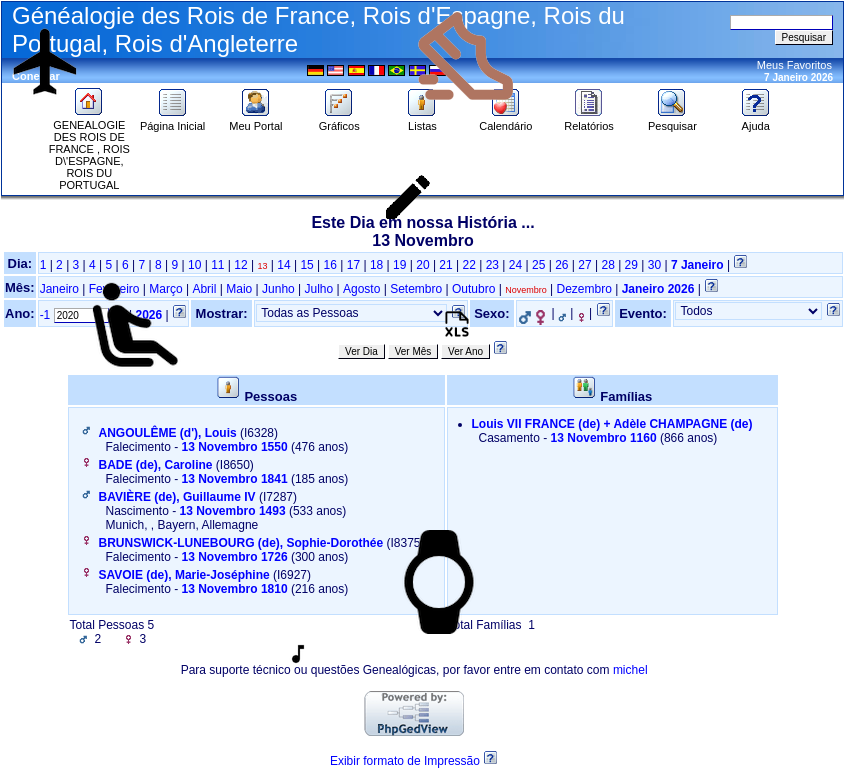 Image resolution: width=845 pixels, height=781 pixels. I want to click on access smartwatch settings or pairing, so click(439, 582).